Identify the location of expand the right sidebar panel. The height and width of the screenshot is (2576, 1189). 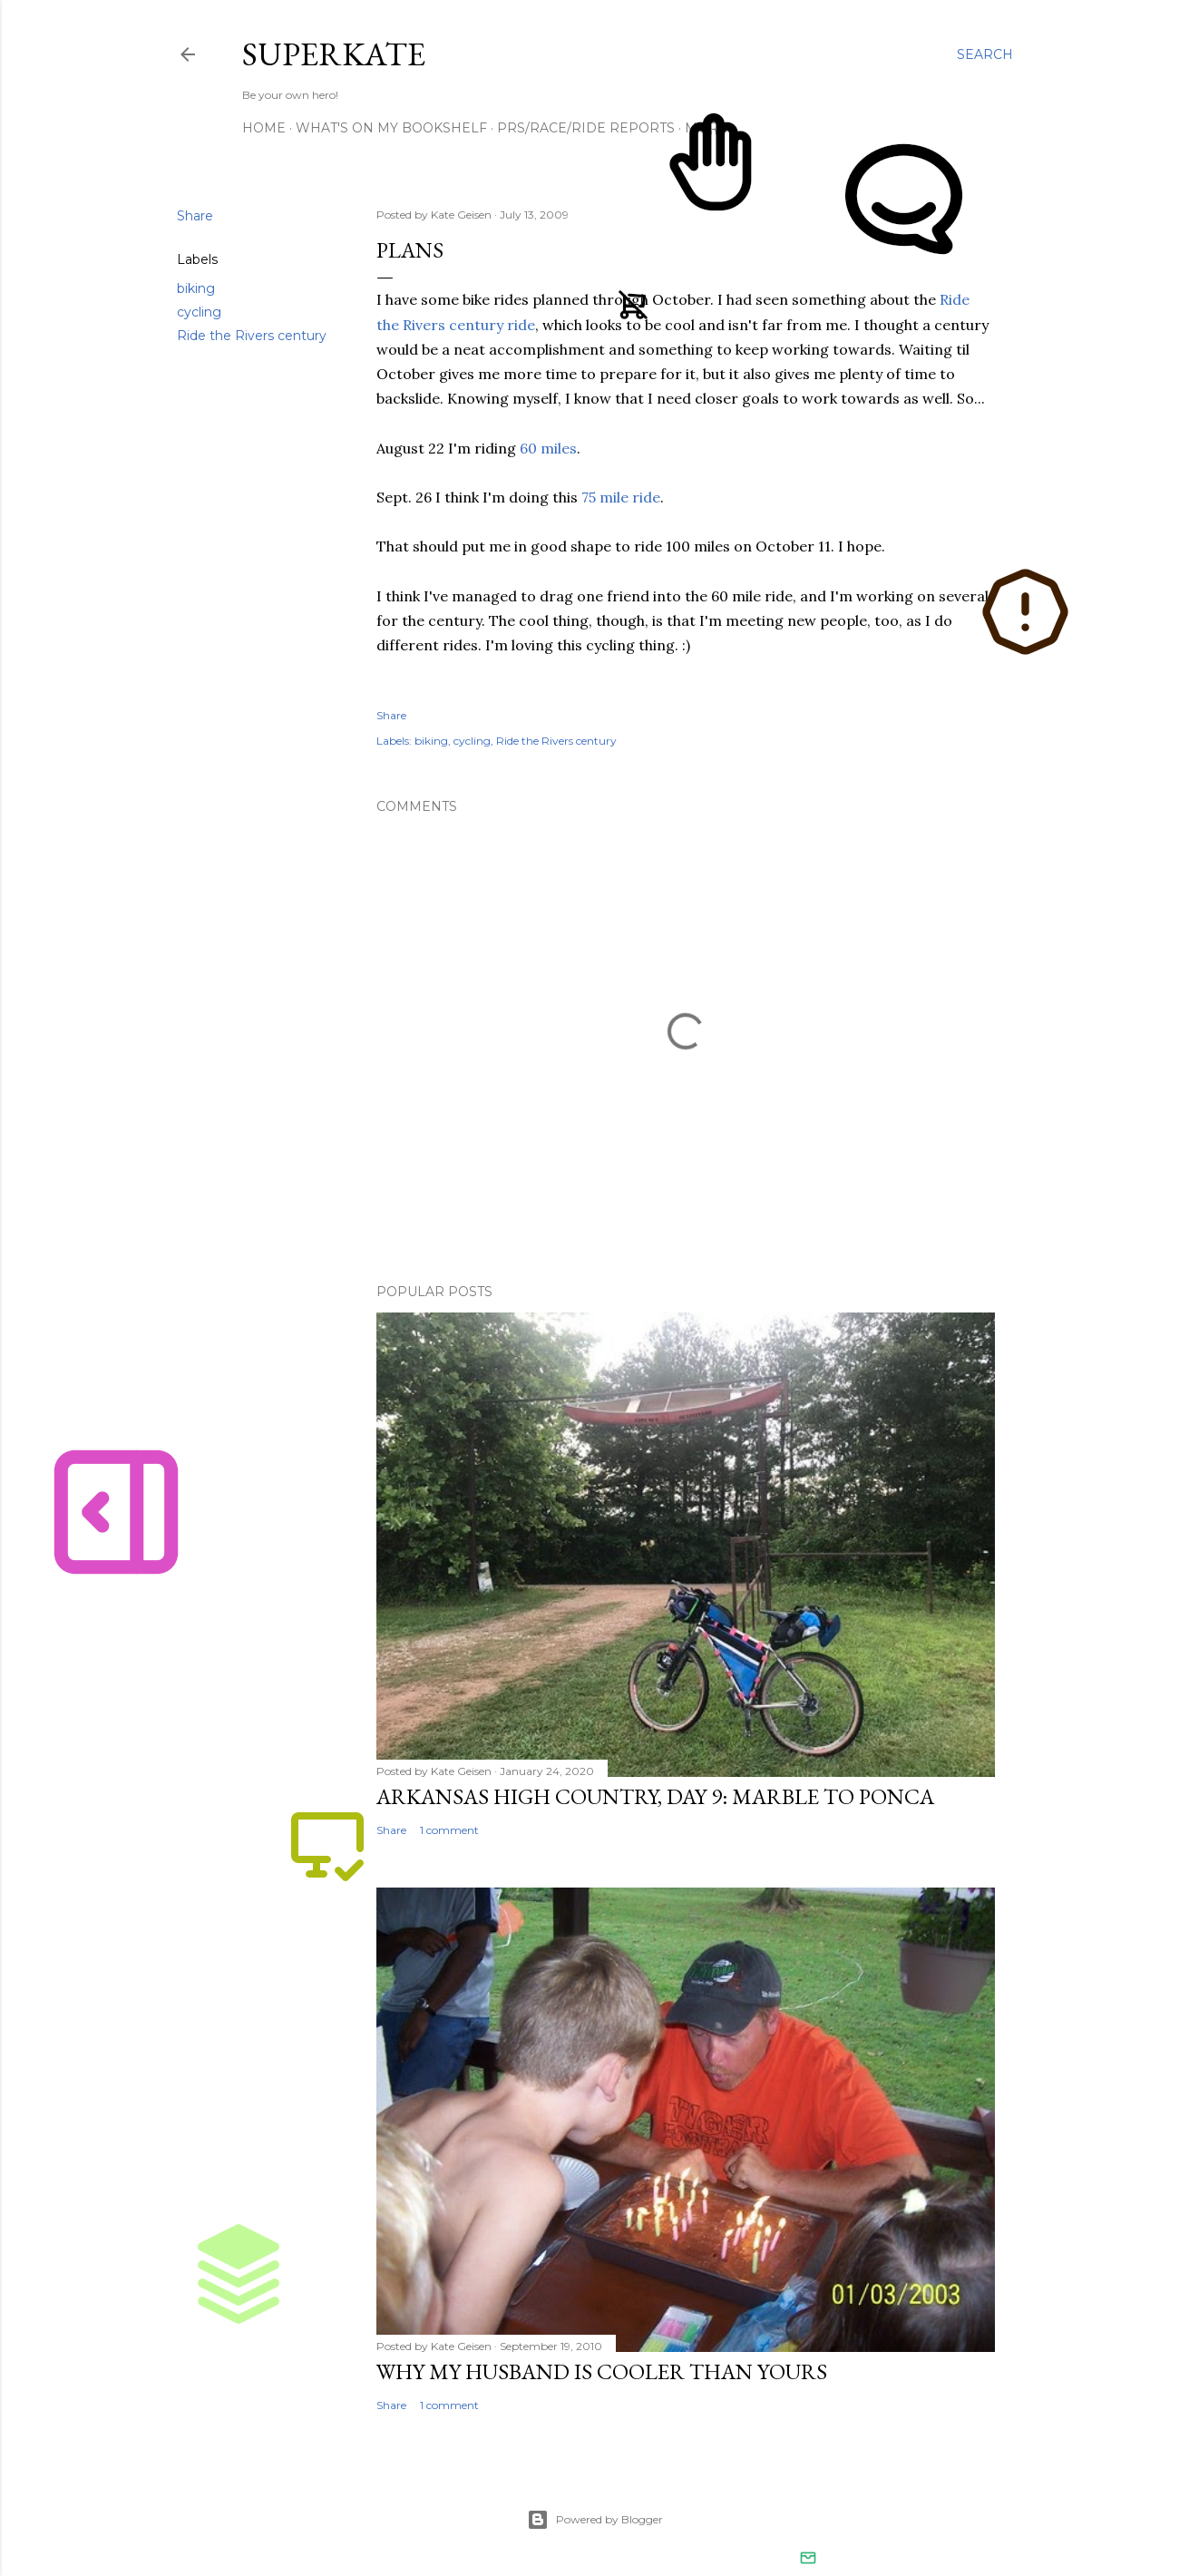
(116, 1512).